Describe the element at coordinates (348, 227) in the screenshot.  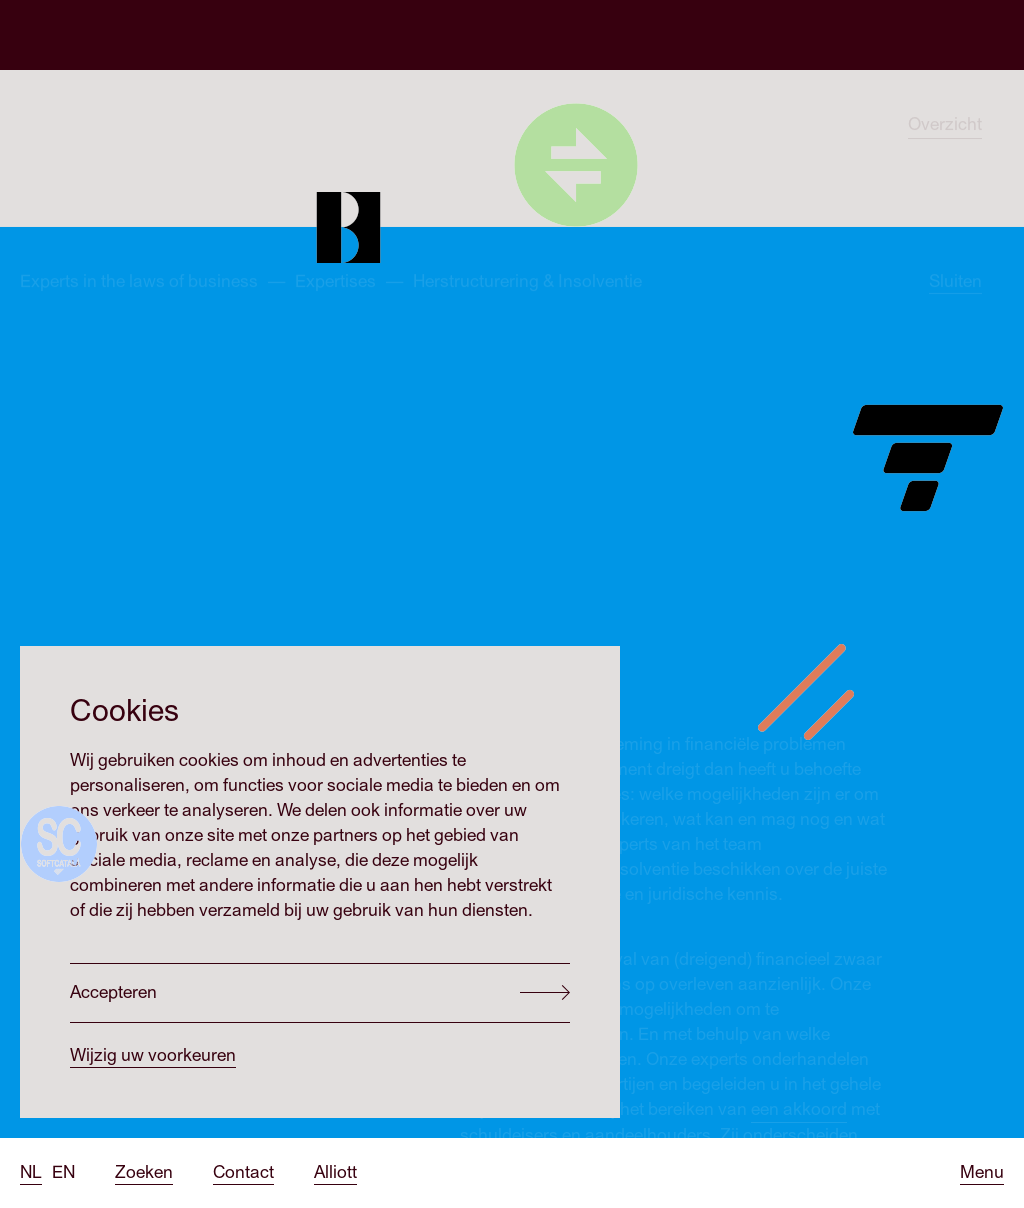
I see `open the Backstage casting app` at that location.